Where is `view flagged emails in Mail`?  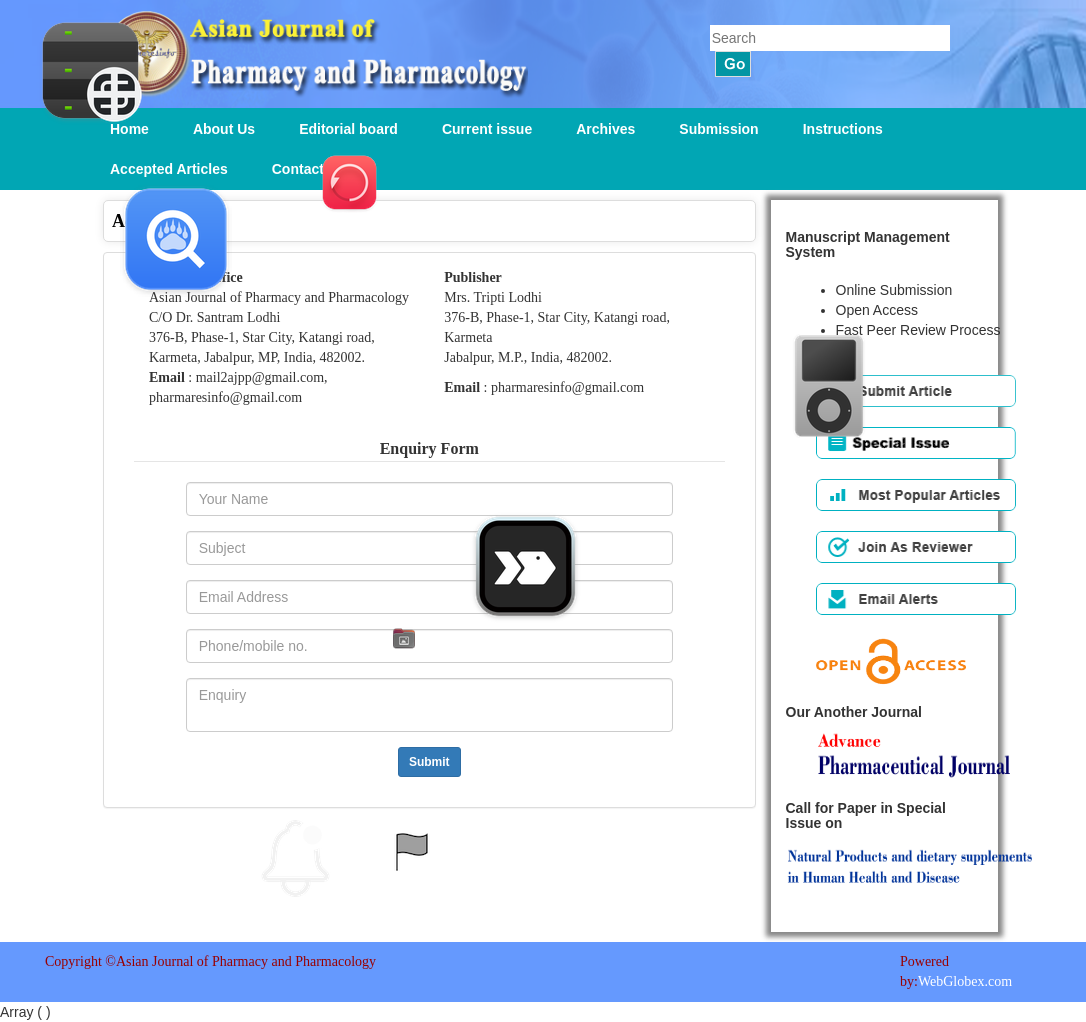
view flagged emails in Mail is located at coordinates (412, 852).